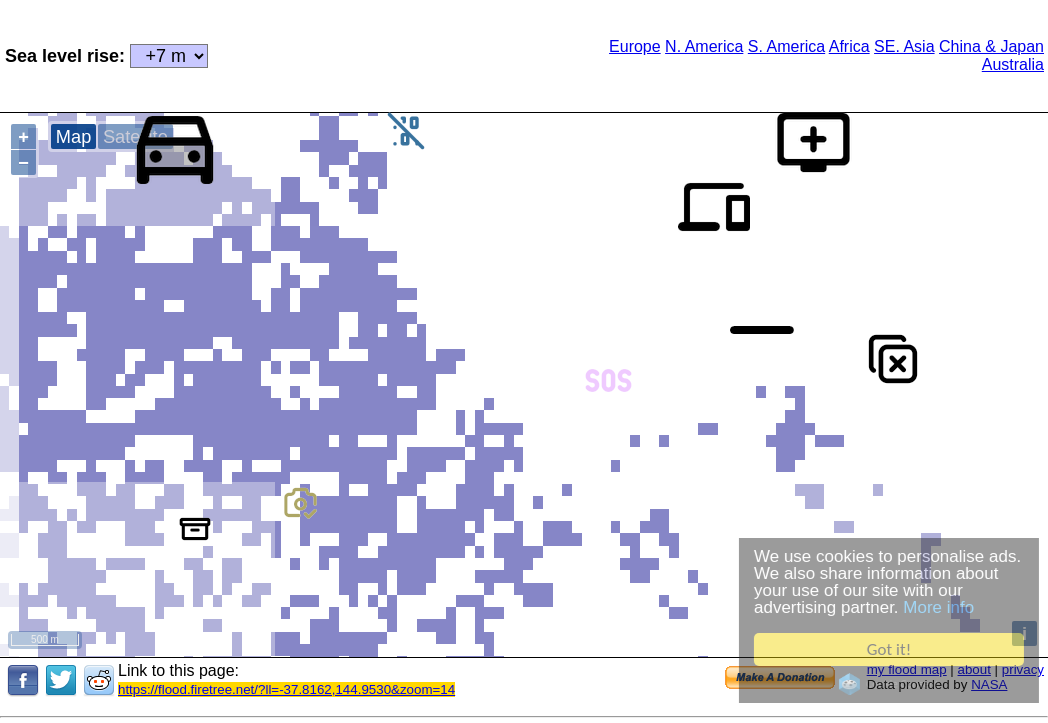 The height and width of the screenshot is (723, 1048). What do you see at coordinates (175, 150) in the screenshot?
I see `view estimated time of arrival for your drive` at bounding box center [175, 150].